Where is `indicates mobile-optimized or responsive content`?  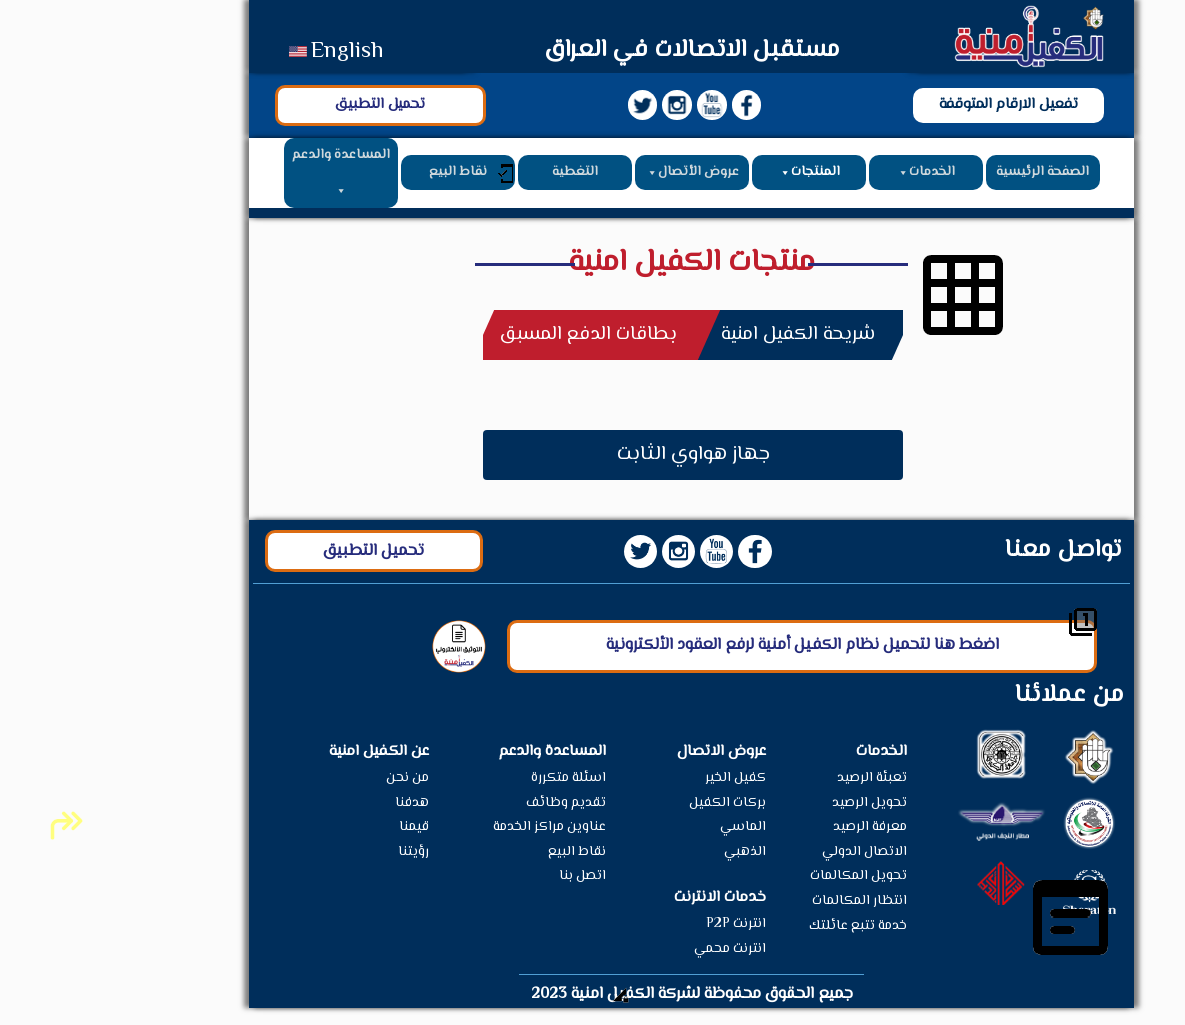
indicates mobile-optimized or responsive content is located at coordinates (505, 173).